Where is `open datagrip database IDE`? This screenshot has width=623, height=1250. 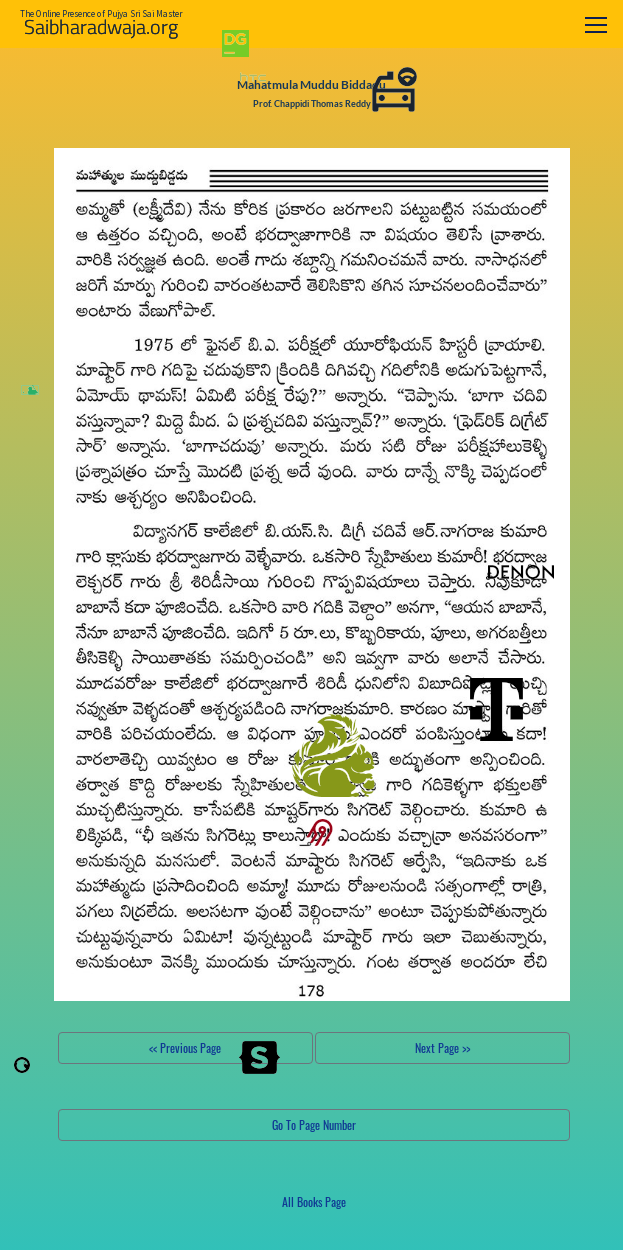 open datagrip database IDE is located at coordinates (235, 43).